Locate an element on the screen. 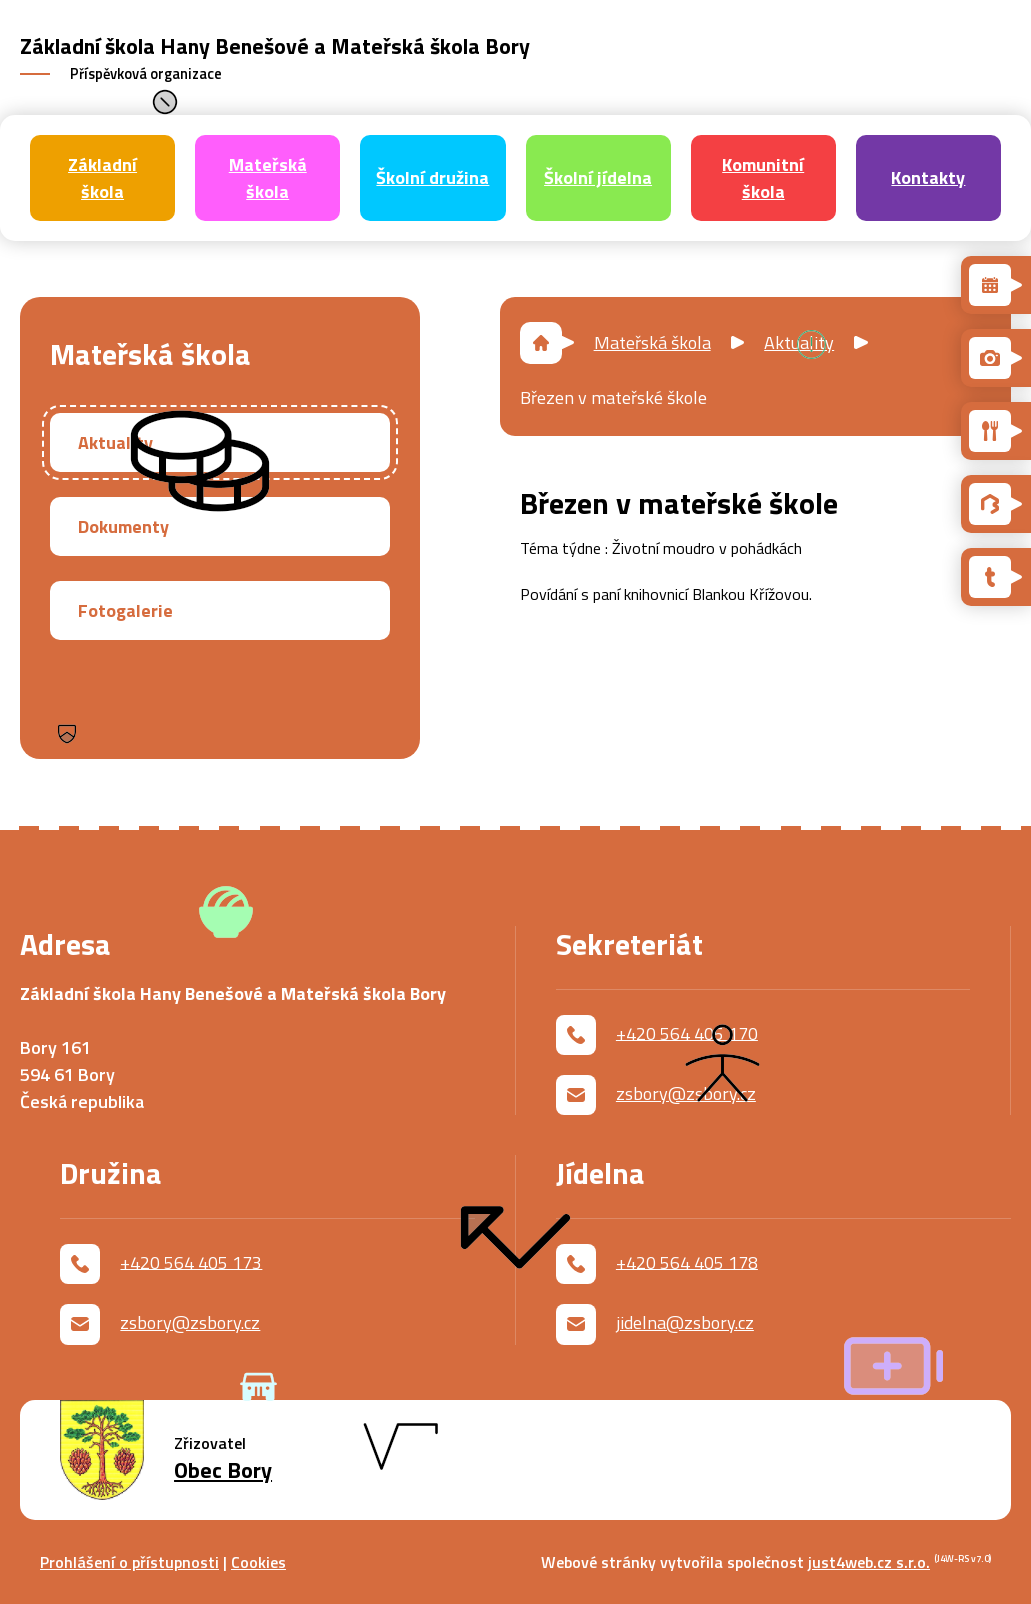  go back or return to previous step is located at coordinates (515, 1233).